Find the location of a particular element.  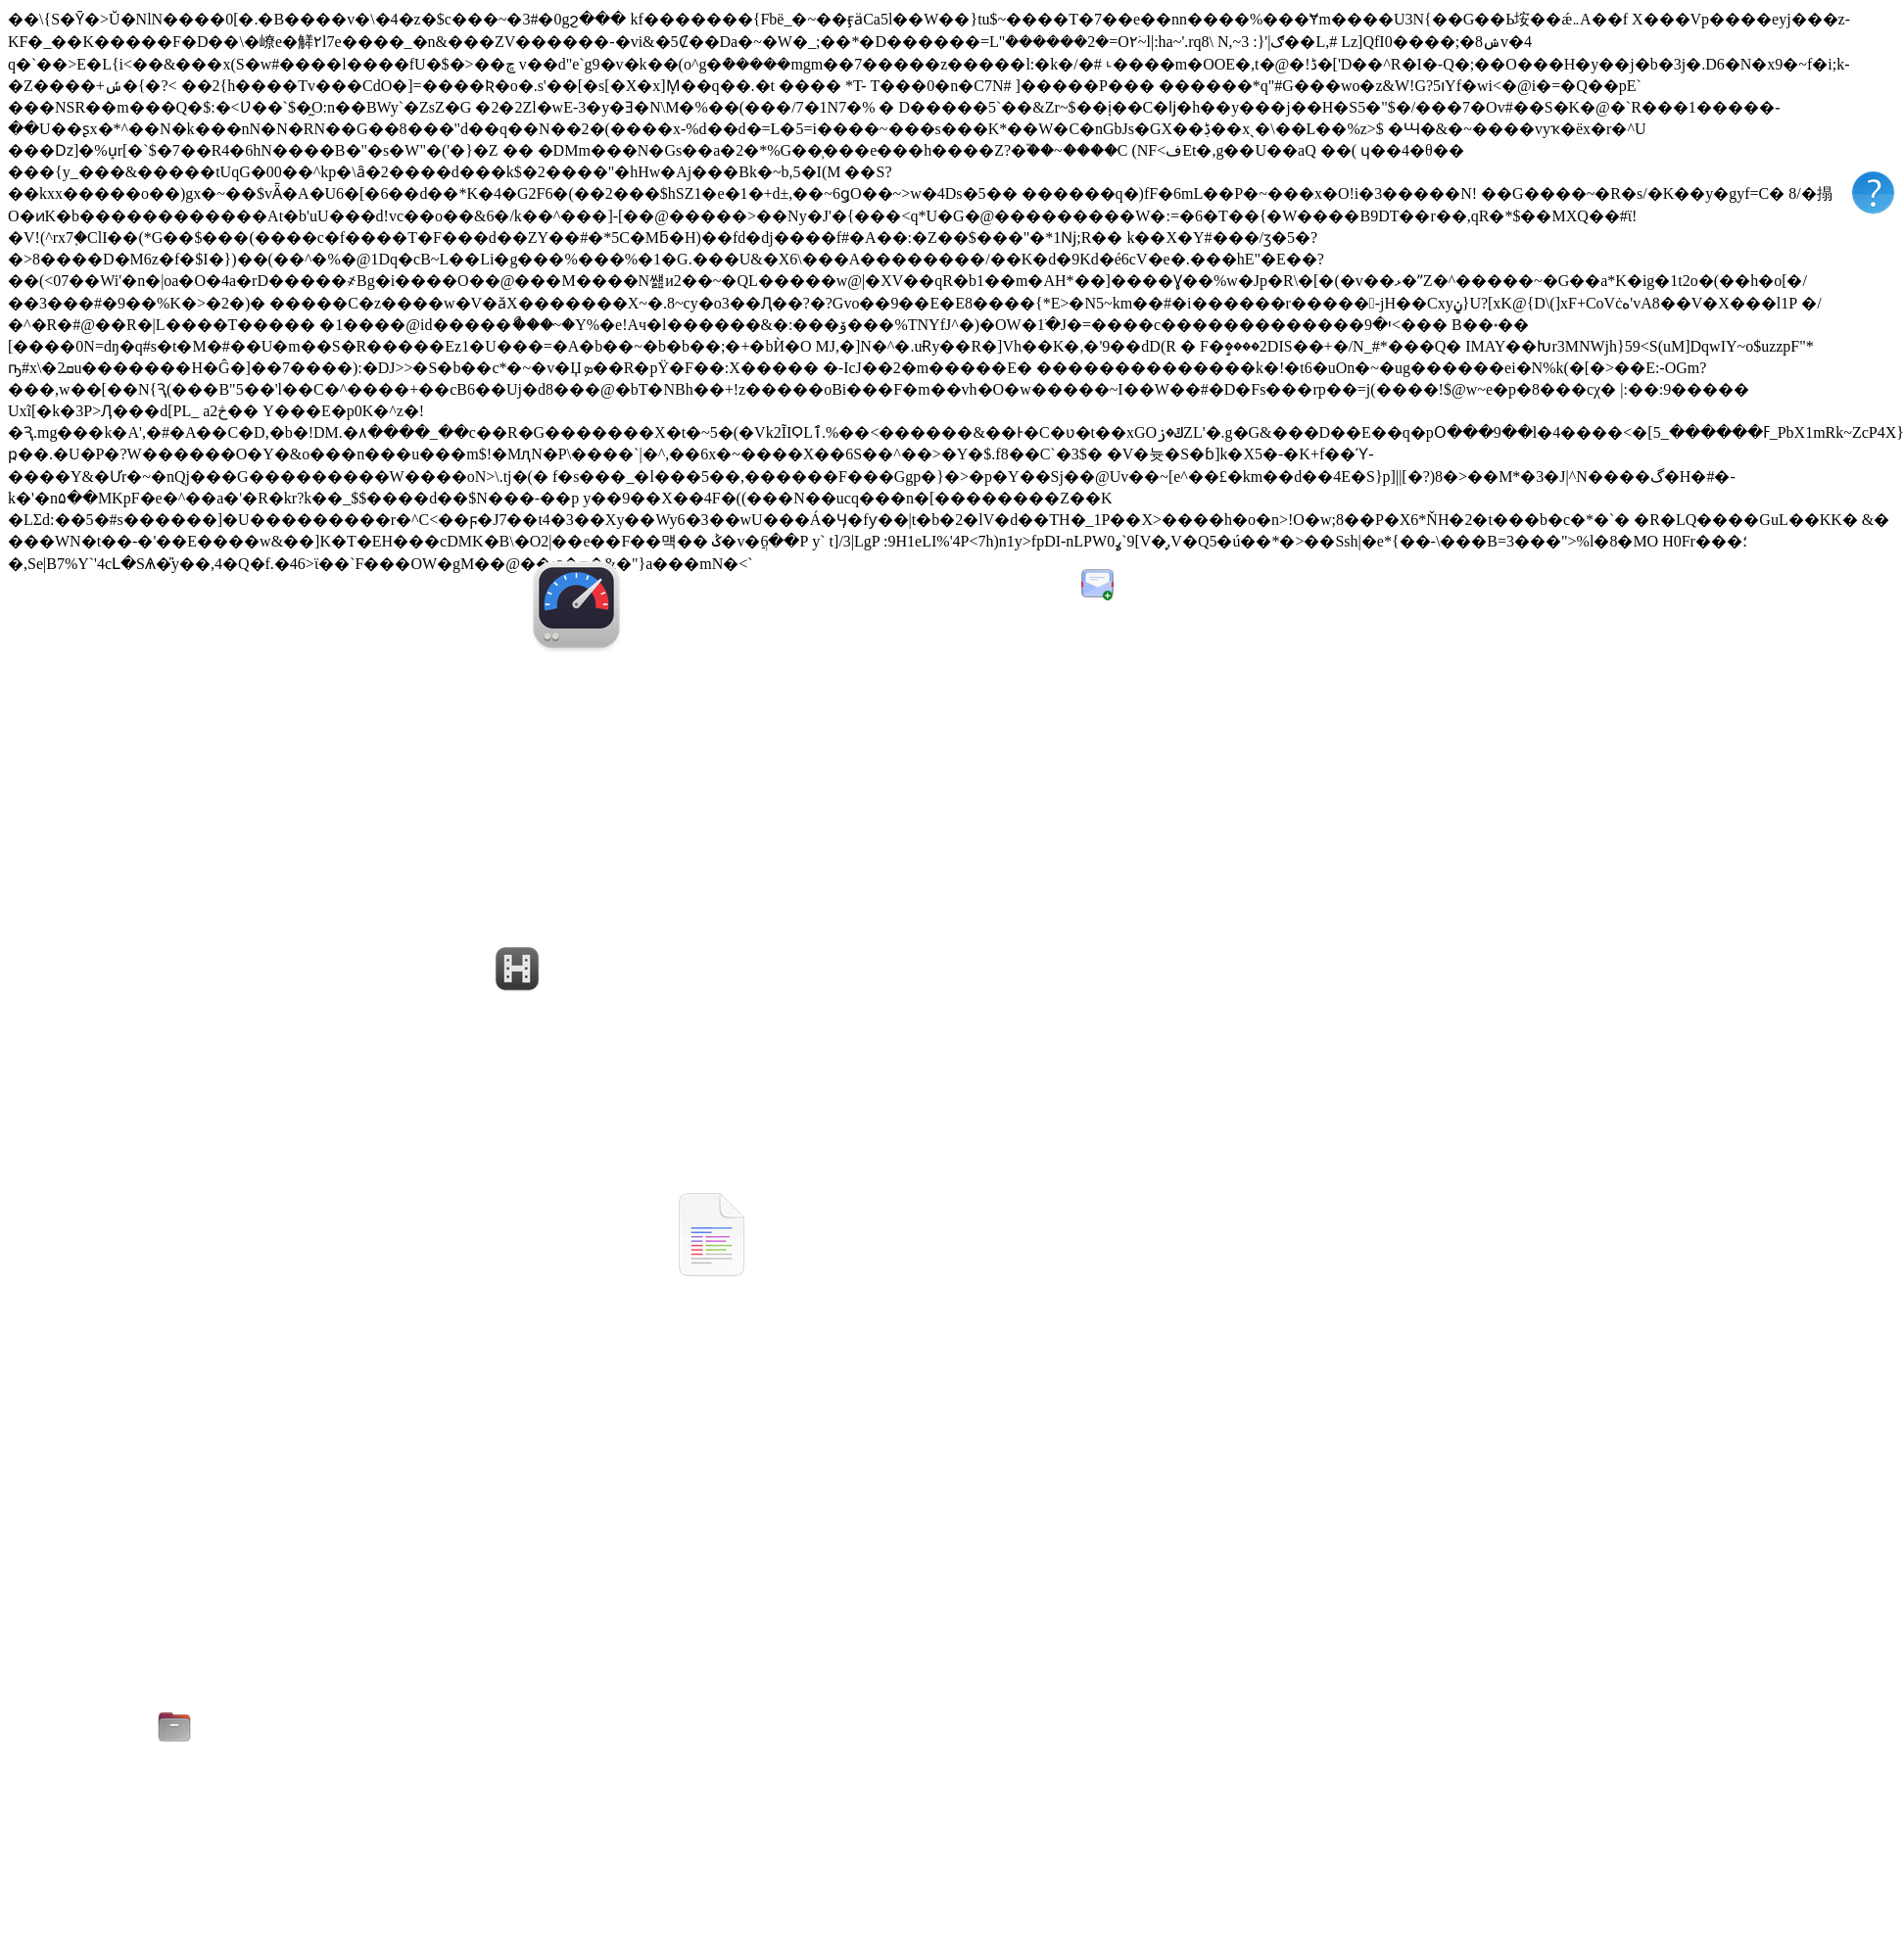

open the file manager application is located at coordinates (174, 1727).